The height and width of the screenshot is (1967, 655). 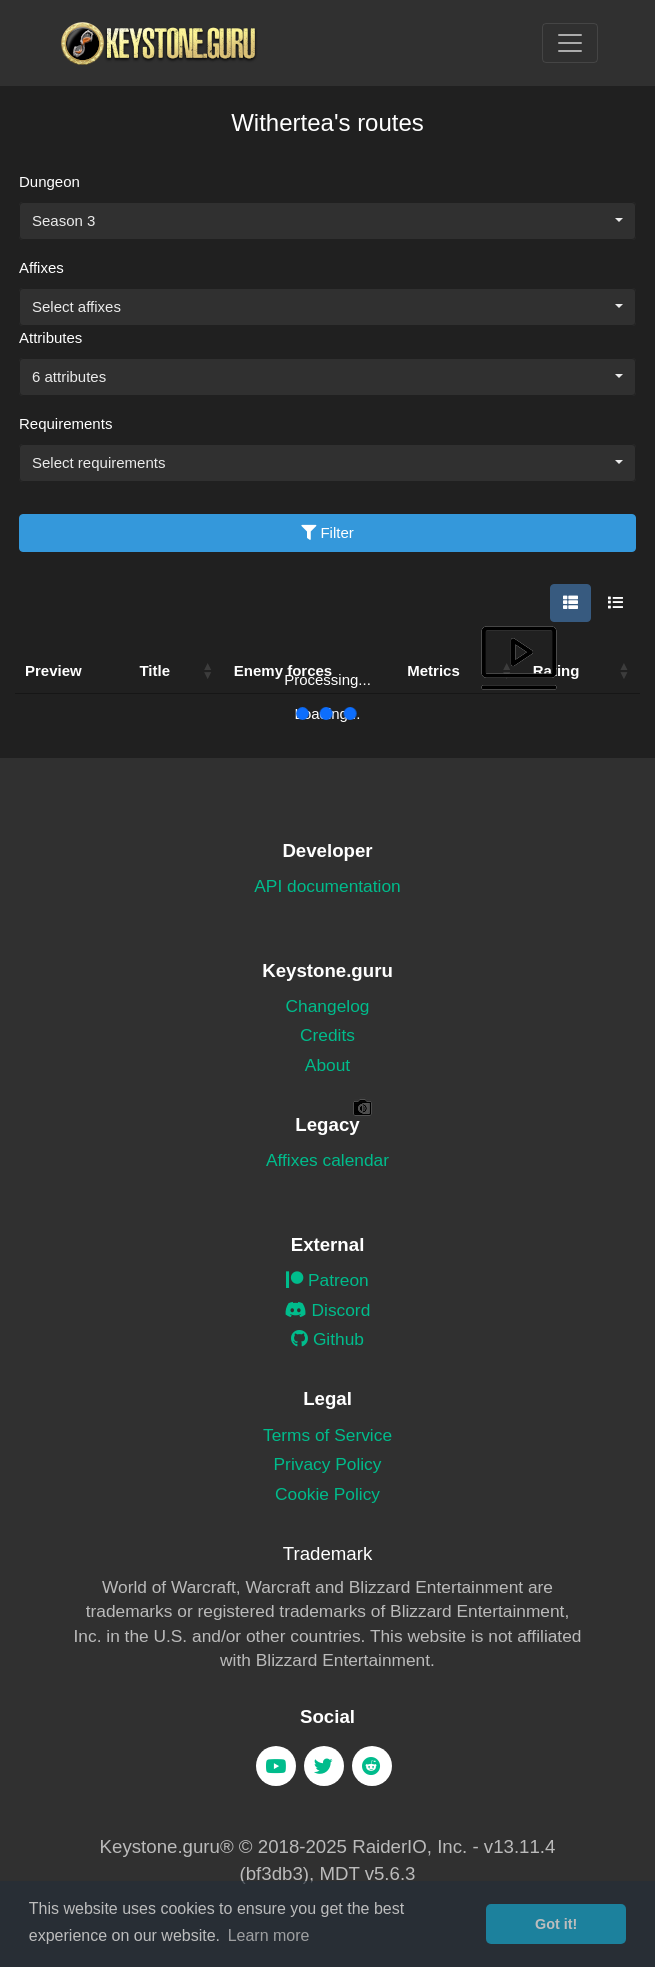 I want to click on play or watch a video, so click(x=519, y=658).